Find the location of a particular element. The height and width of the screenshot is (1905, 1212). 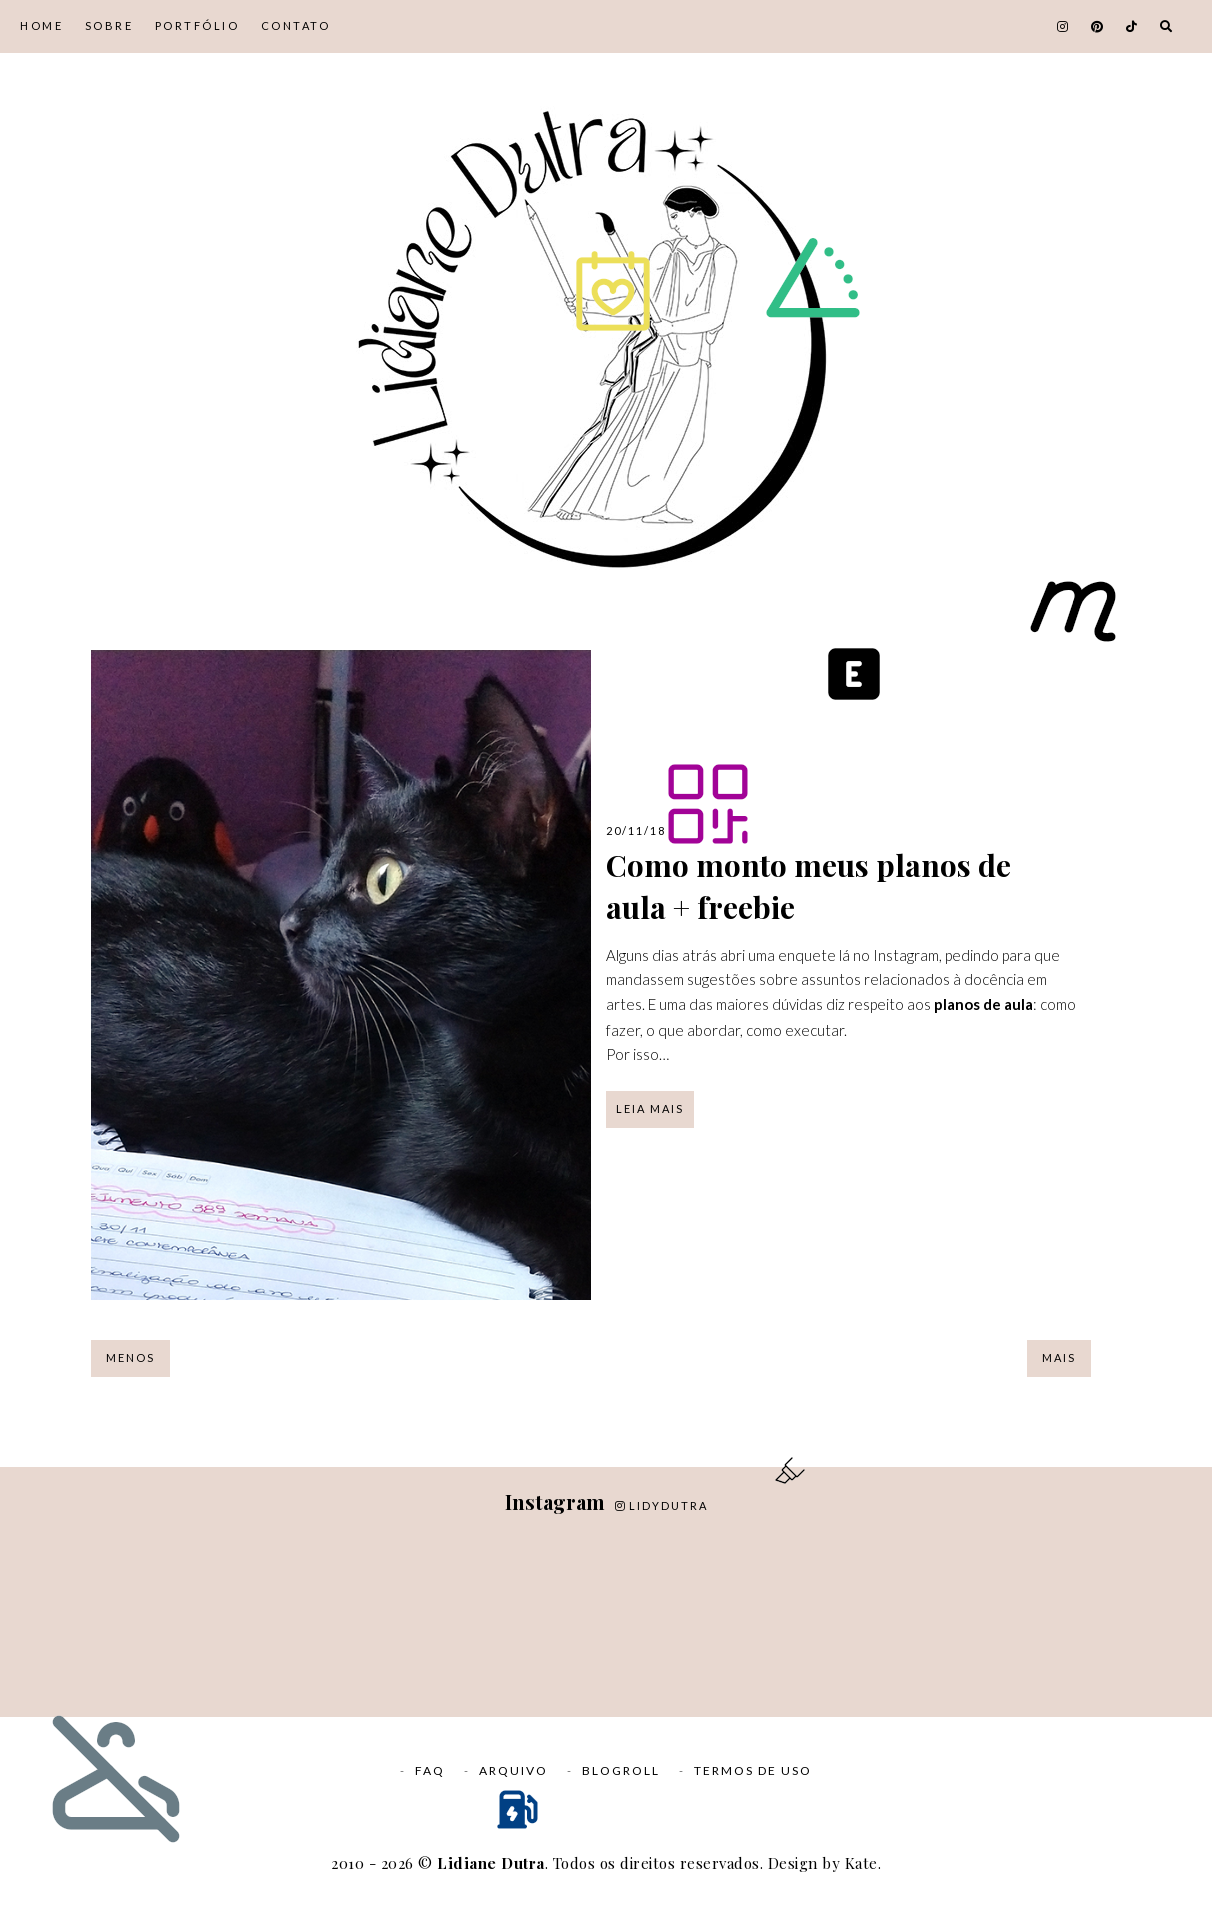

highlight or mark selected text is located at coordinates (789, 1472).